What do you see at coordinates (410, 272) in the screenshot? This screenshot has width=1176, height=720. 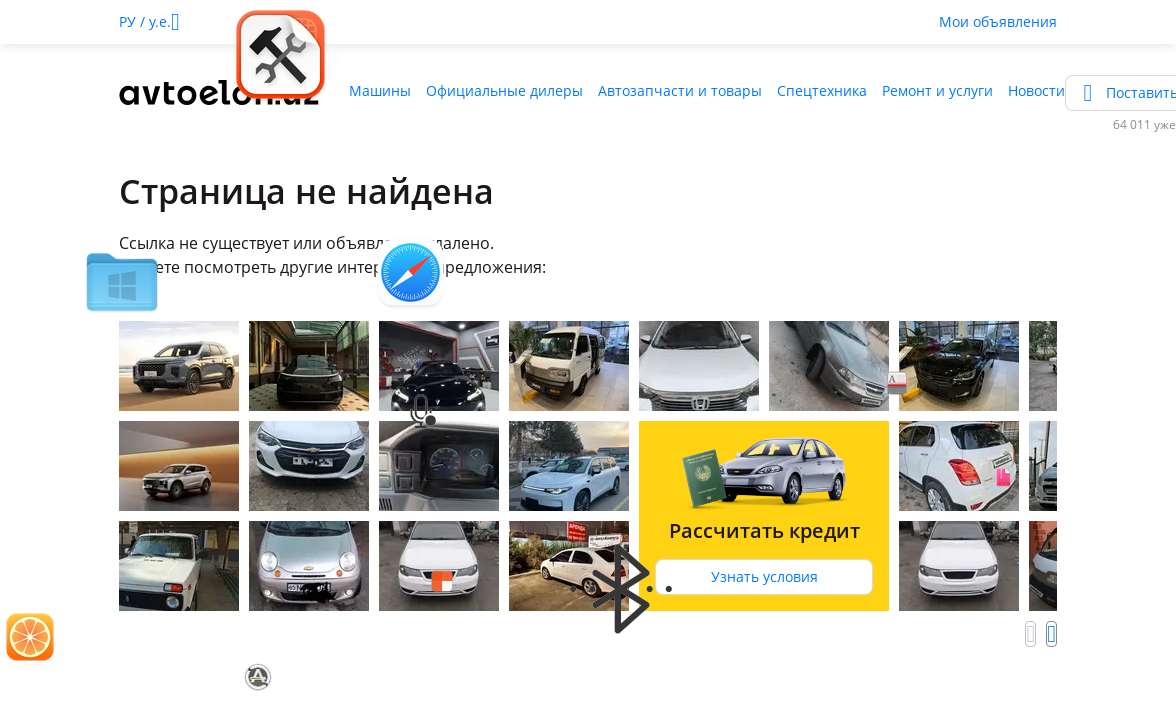 I see `open Safari web browser` at bounding box center [410, 272].